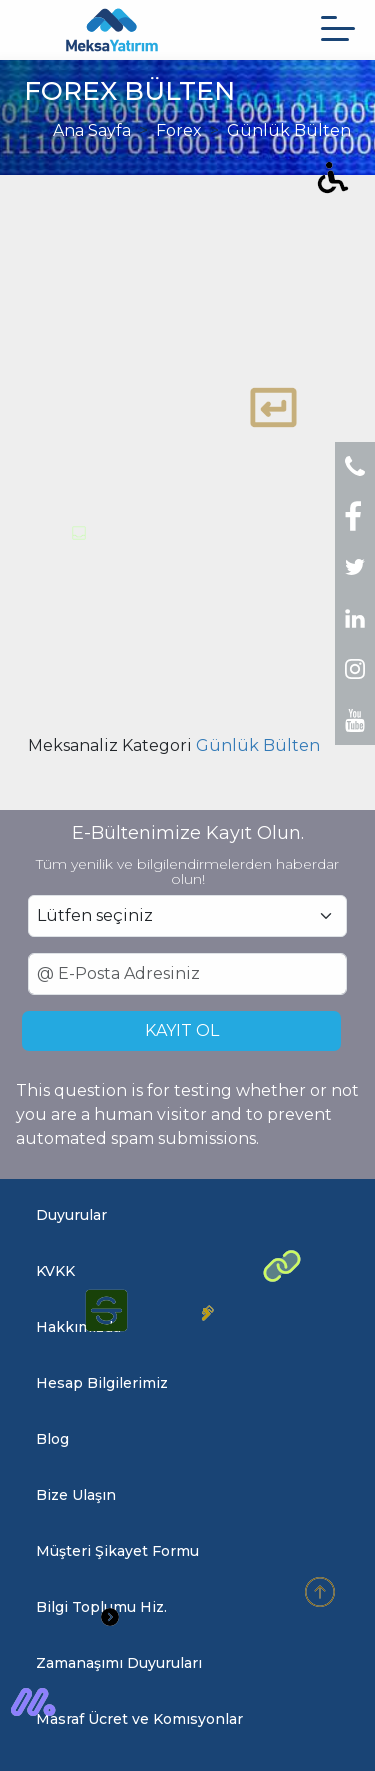 This screenshot has width=375, height=1771. I want to click on upload a file or content, so click(320, 1592).